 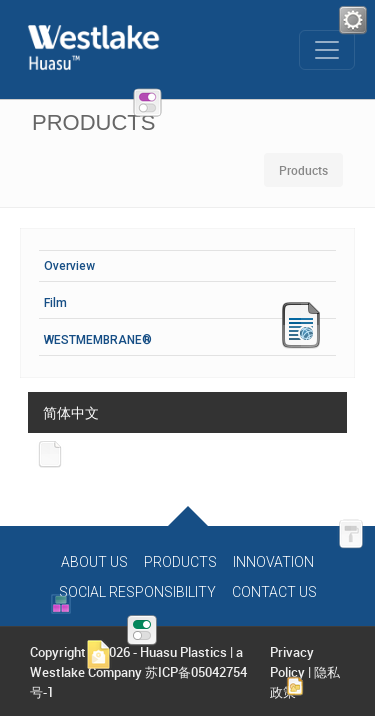 I want to click on open an opendocument web page file, so click(x=301, y=325).